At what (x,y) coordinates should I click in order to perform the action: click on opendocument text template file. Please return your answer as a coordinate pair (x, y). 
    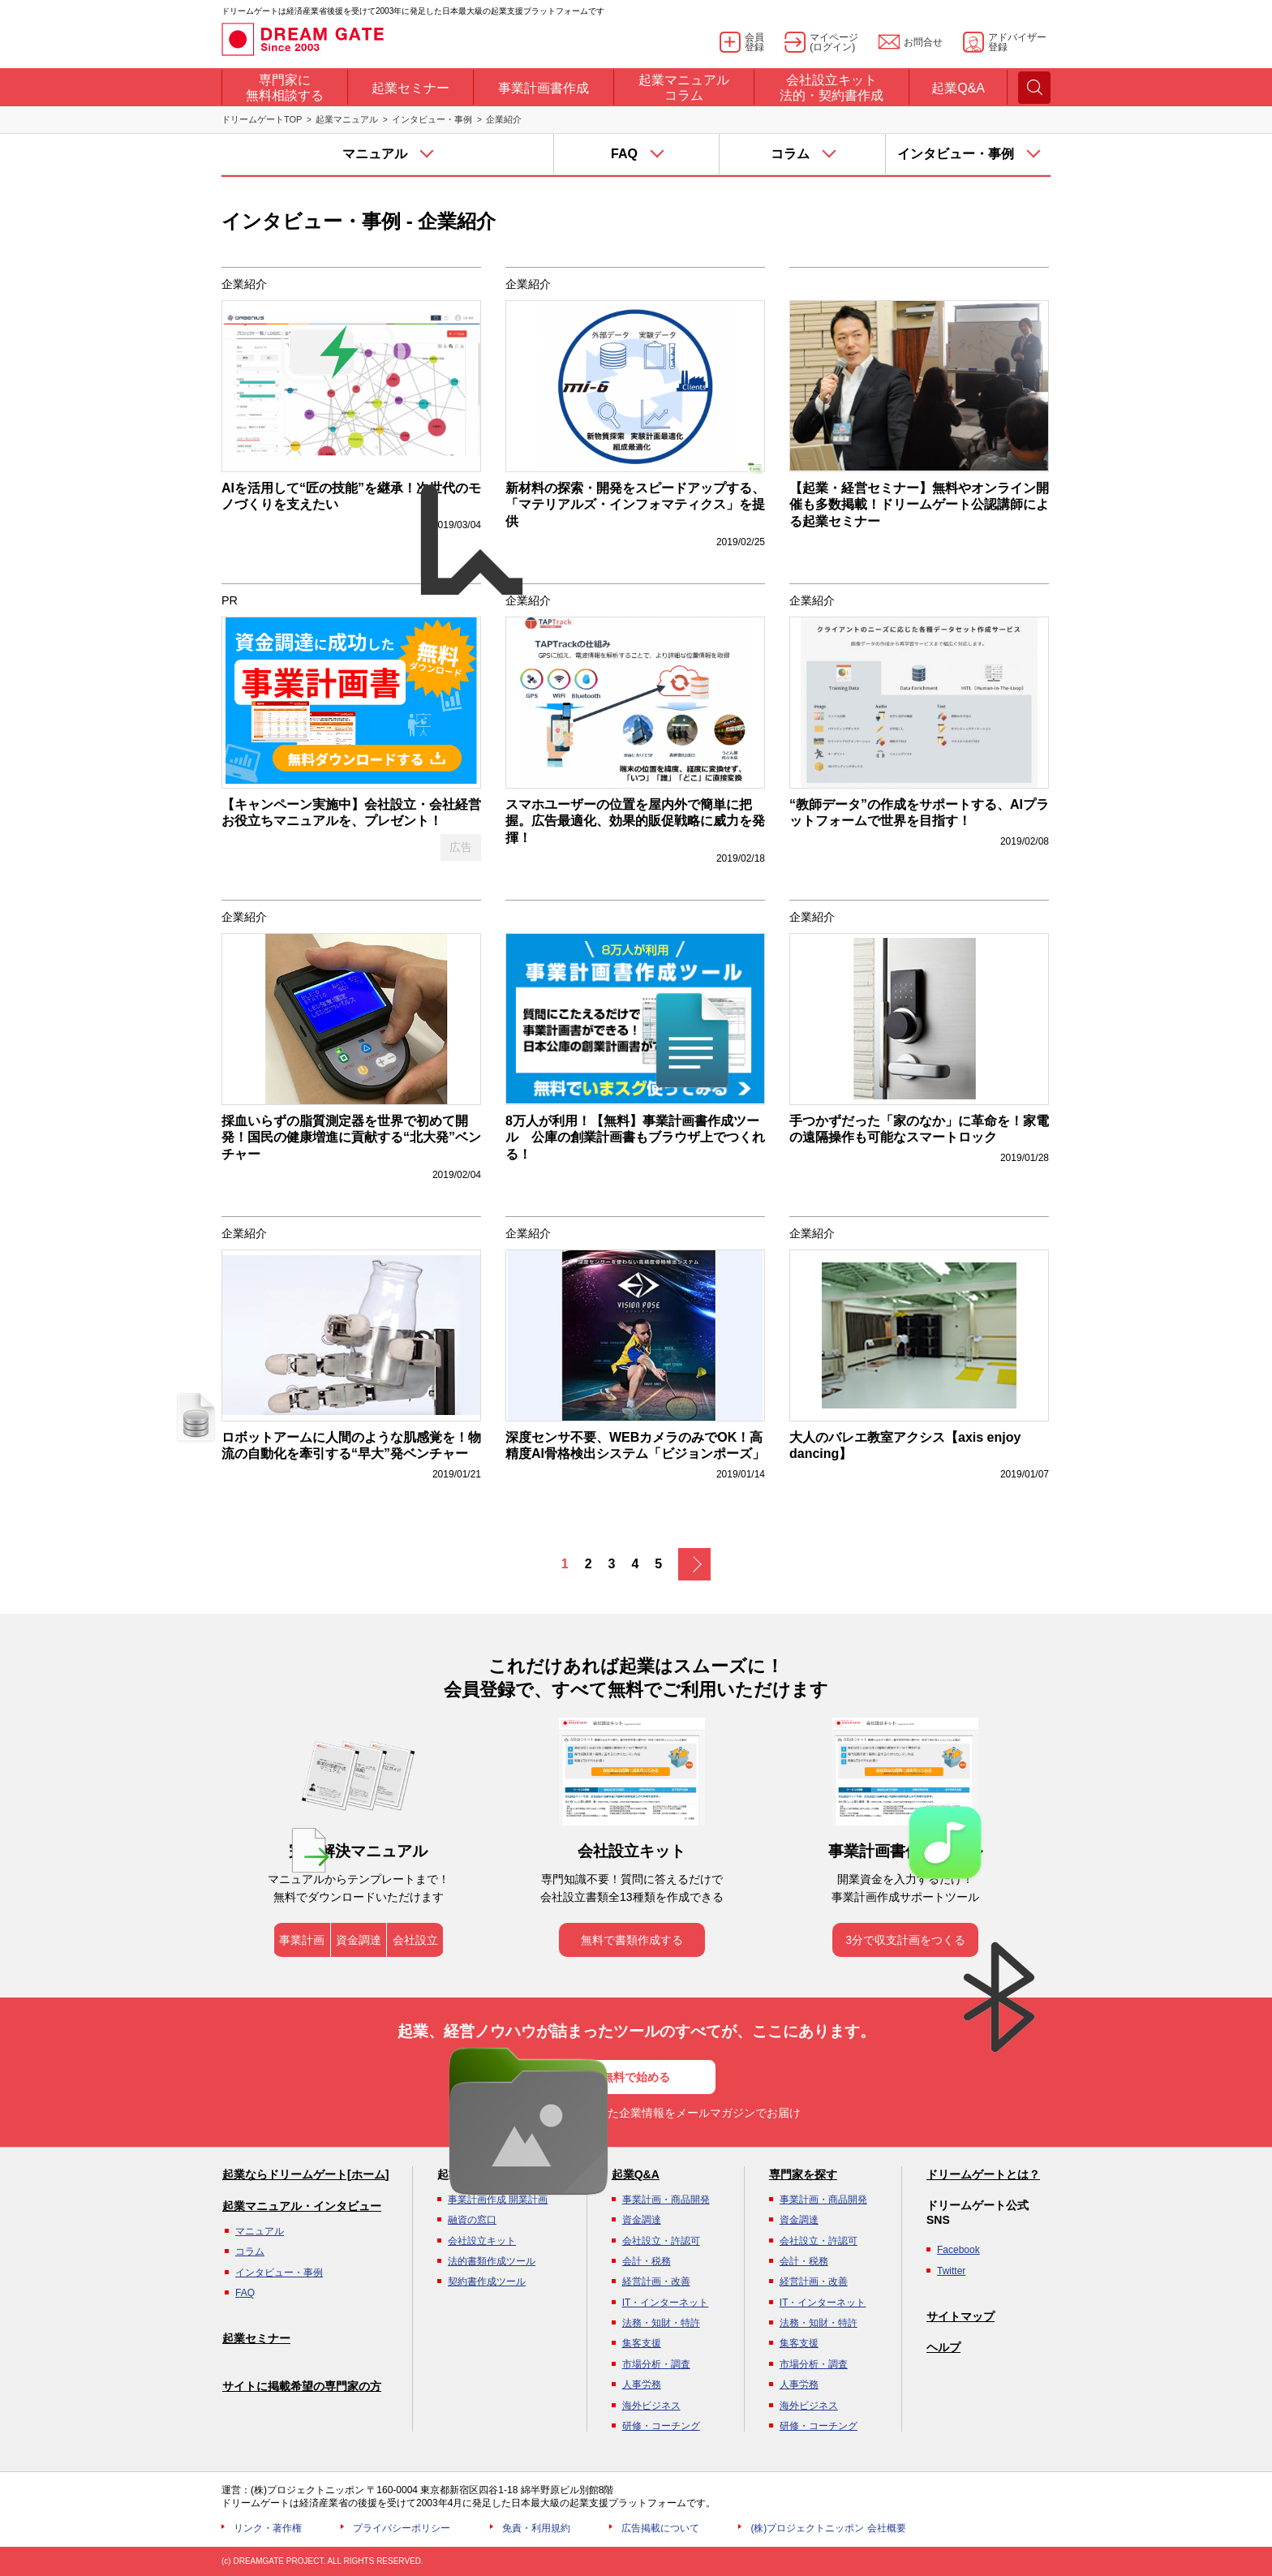
    Looking at the image, I should click on (692, 1042).